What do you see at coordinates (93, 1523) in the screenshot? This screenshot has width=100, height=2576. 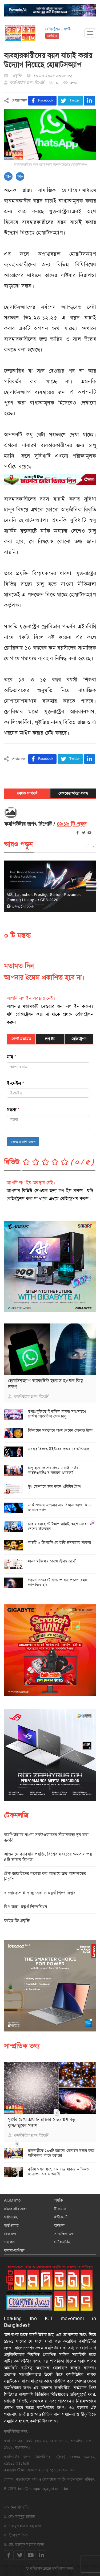 I see `a kotlin source code file` at bounding box center [93, 1523].